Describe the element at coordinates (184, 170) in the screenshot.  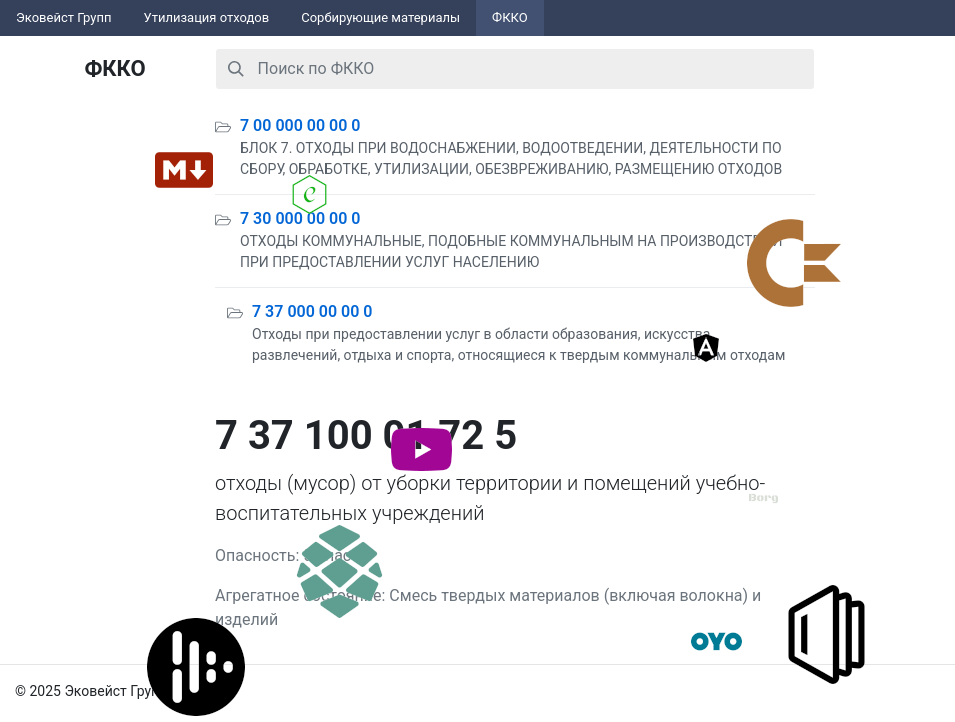
I see `indicates markdown formatting is supported` at that location.